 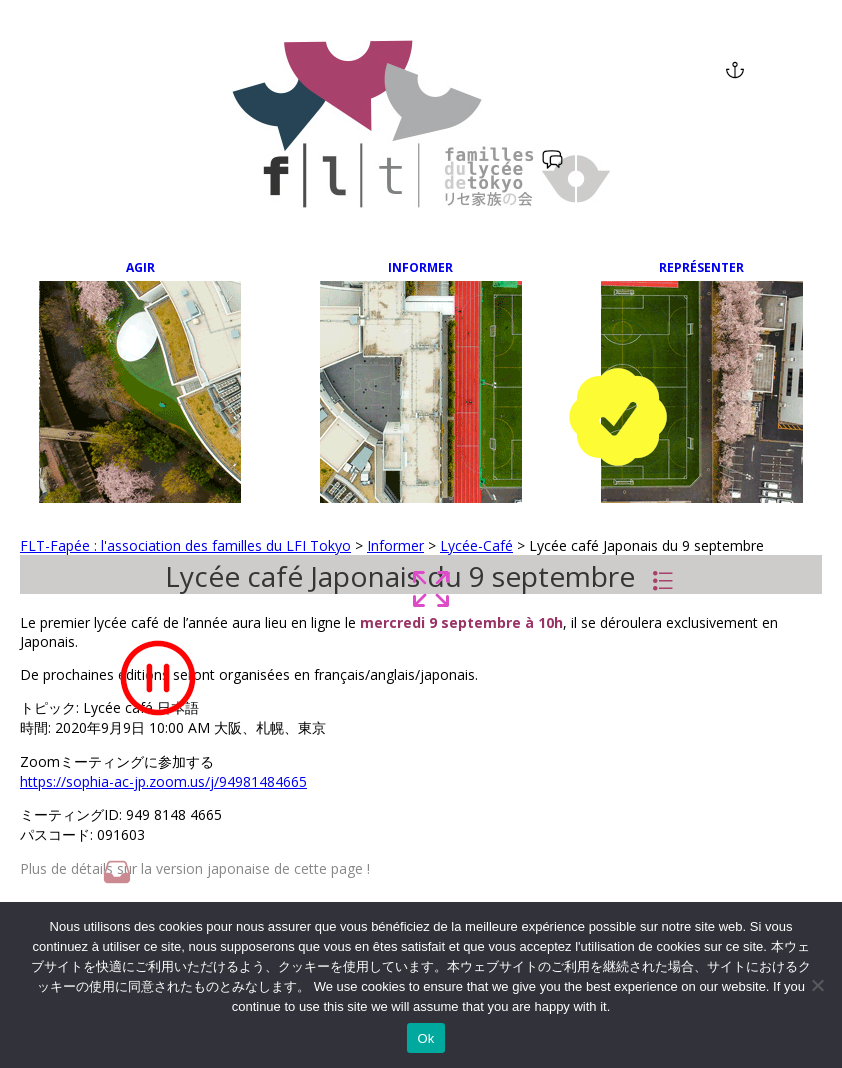 I want to click on verified account or profile status, so click(x=618, y=417).